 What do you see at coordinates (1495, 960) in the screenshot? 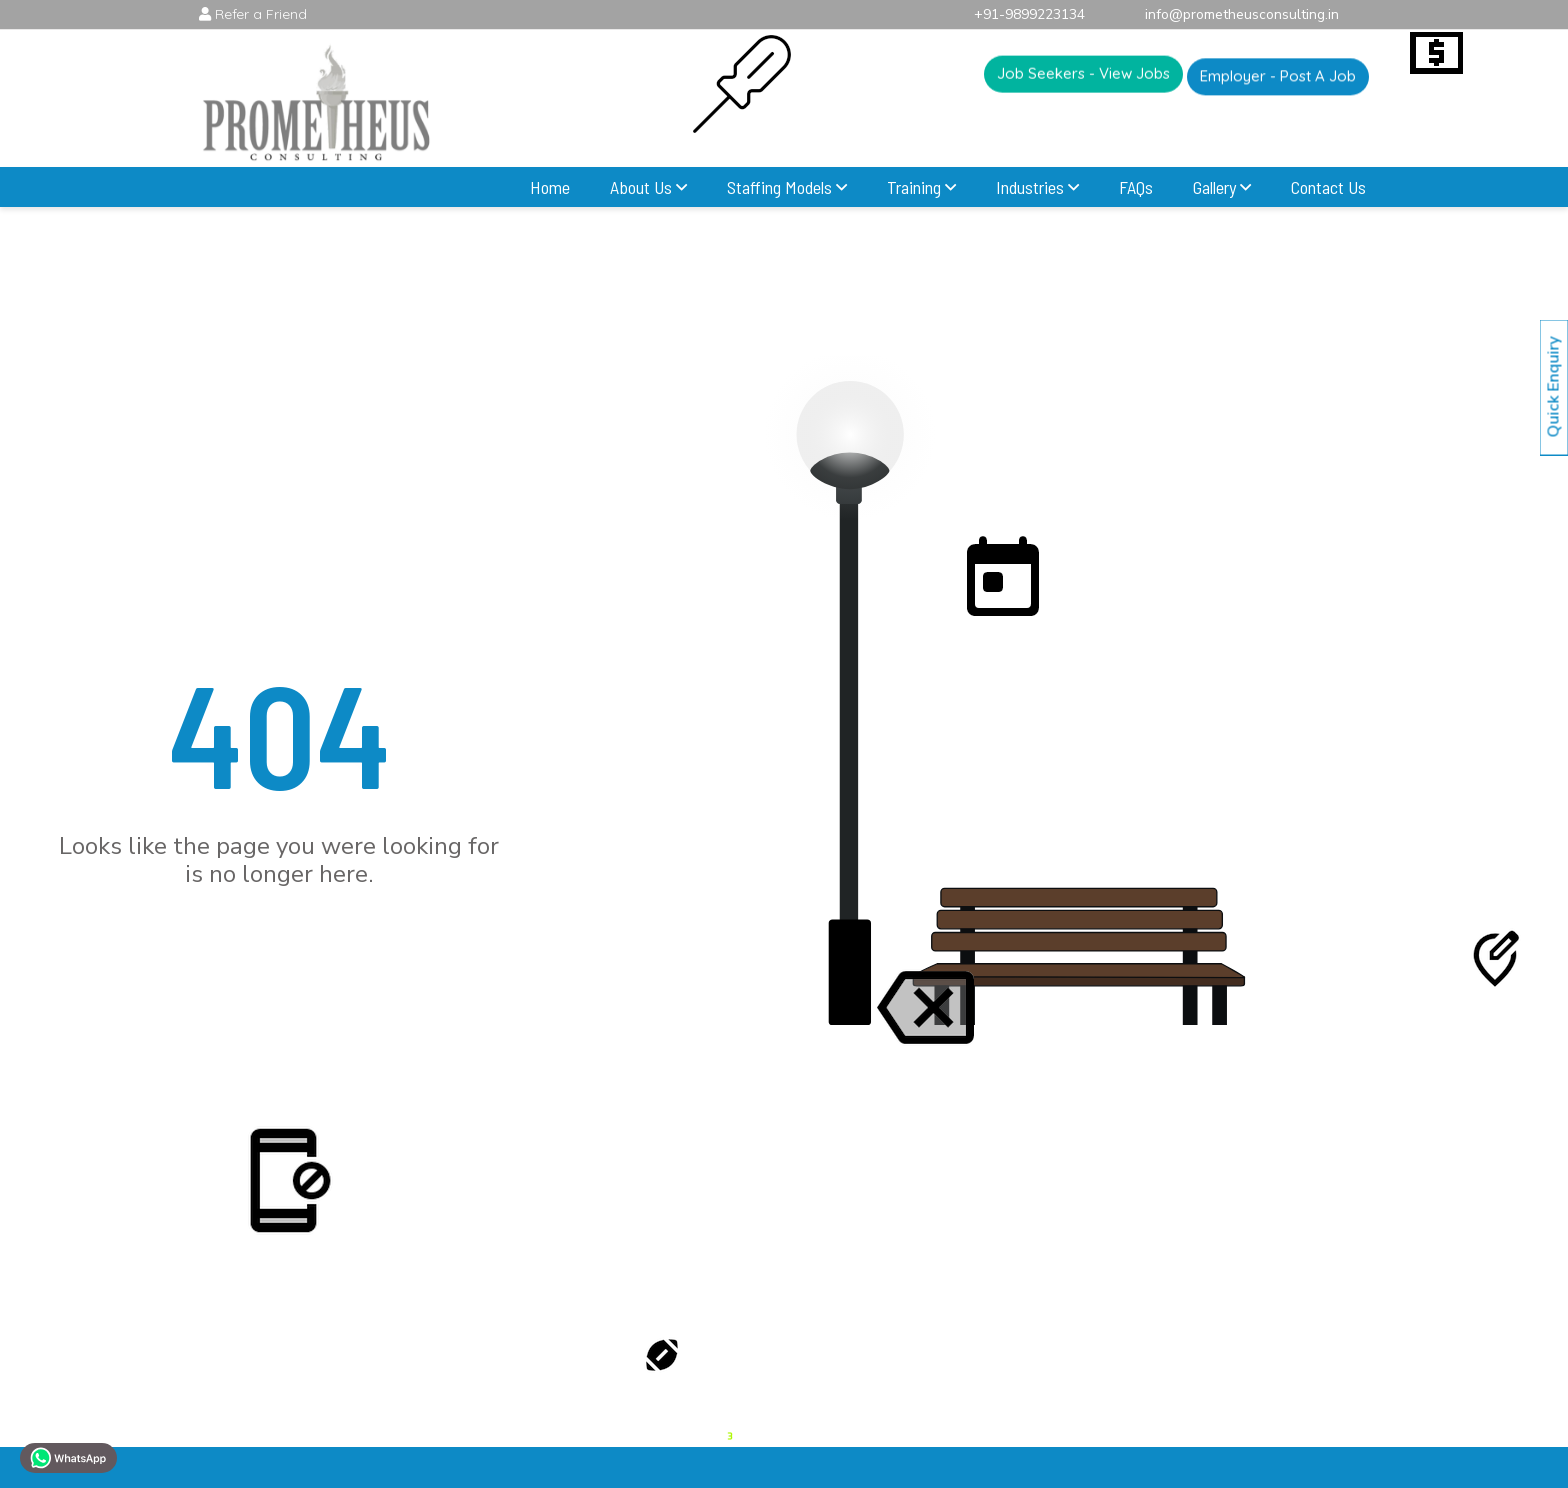
I see `edit a saved location` at bounding box center [1495, 960].